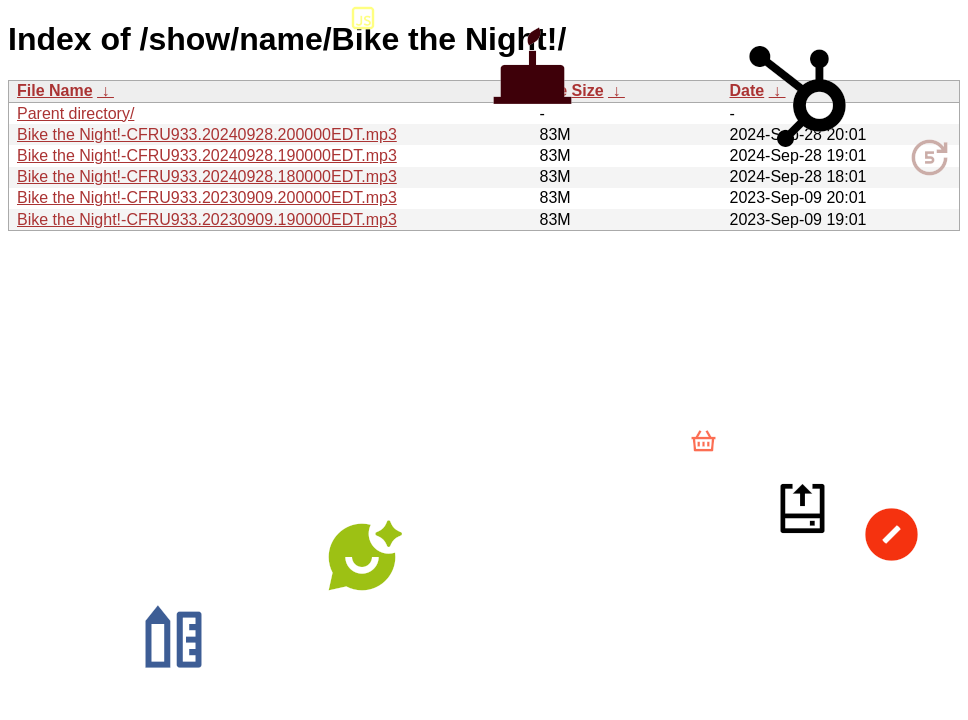  Describe the element at coordinates (363, 18) in the screenshot. I see `indicates a JavaScript file or code component` at that location.